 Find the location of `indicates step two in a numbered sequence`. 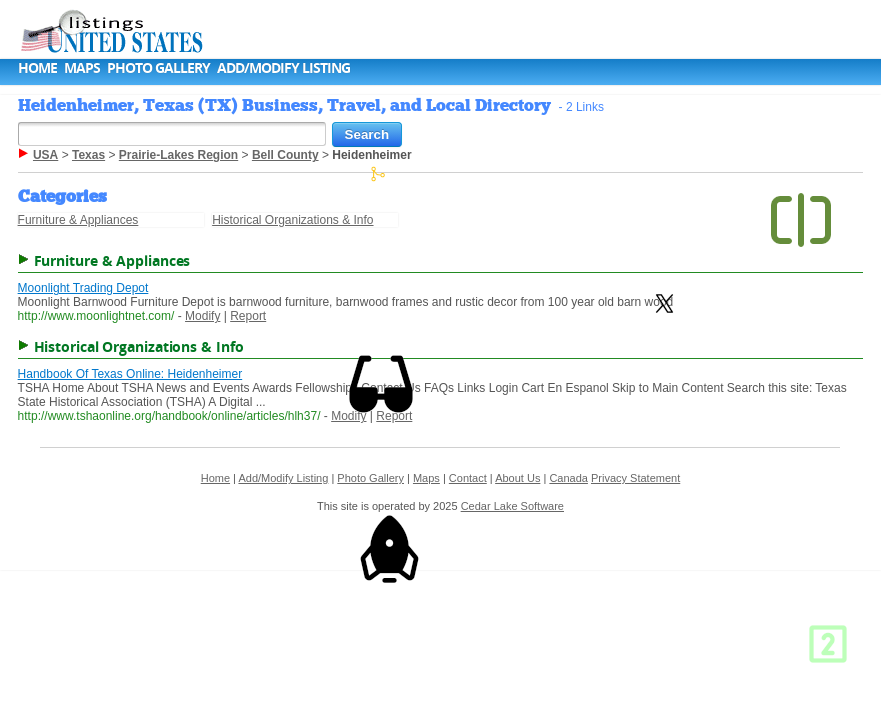

indicates step two in a numbered sequence is located at coordinates (828, 644).